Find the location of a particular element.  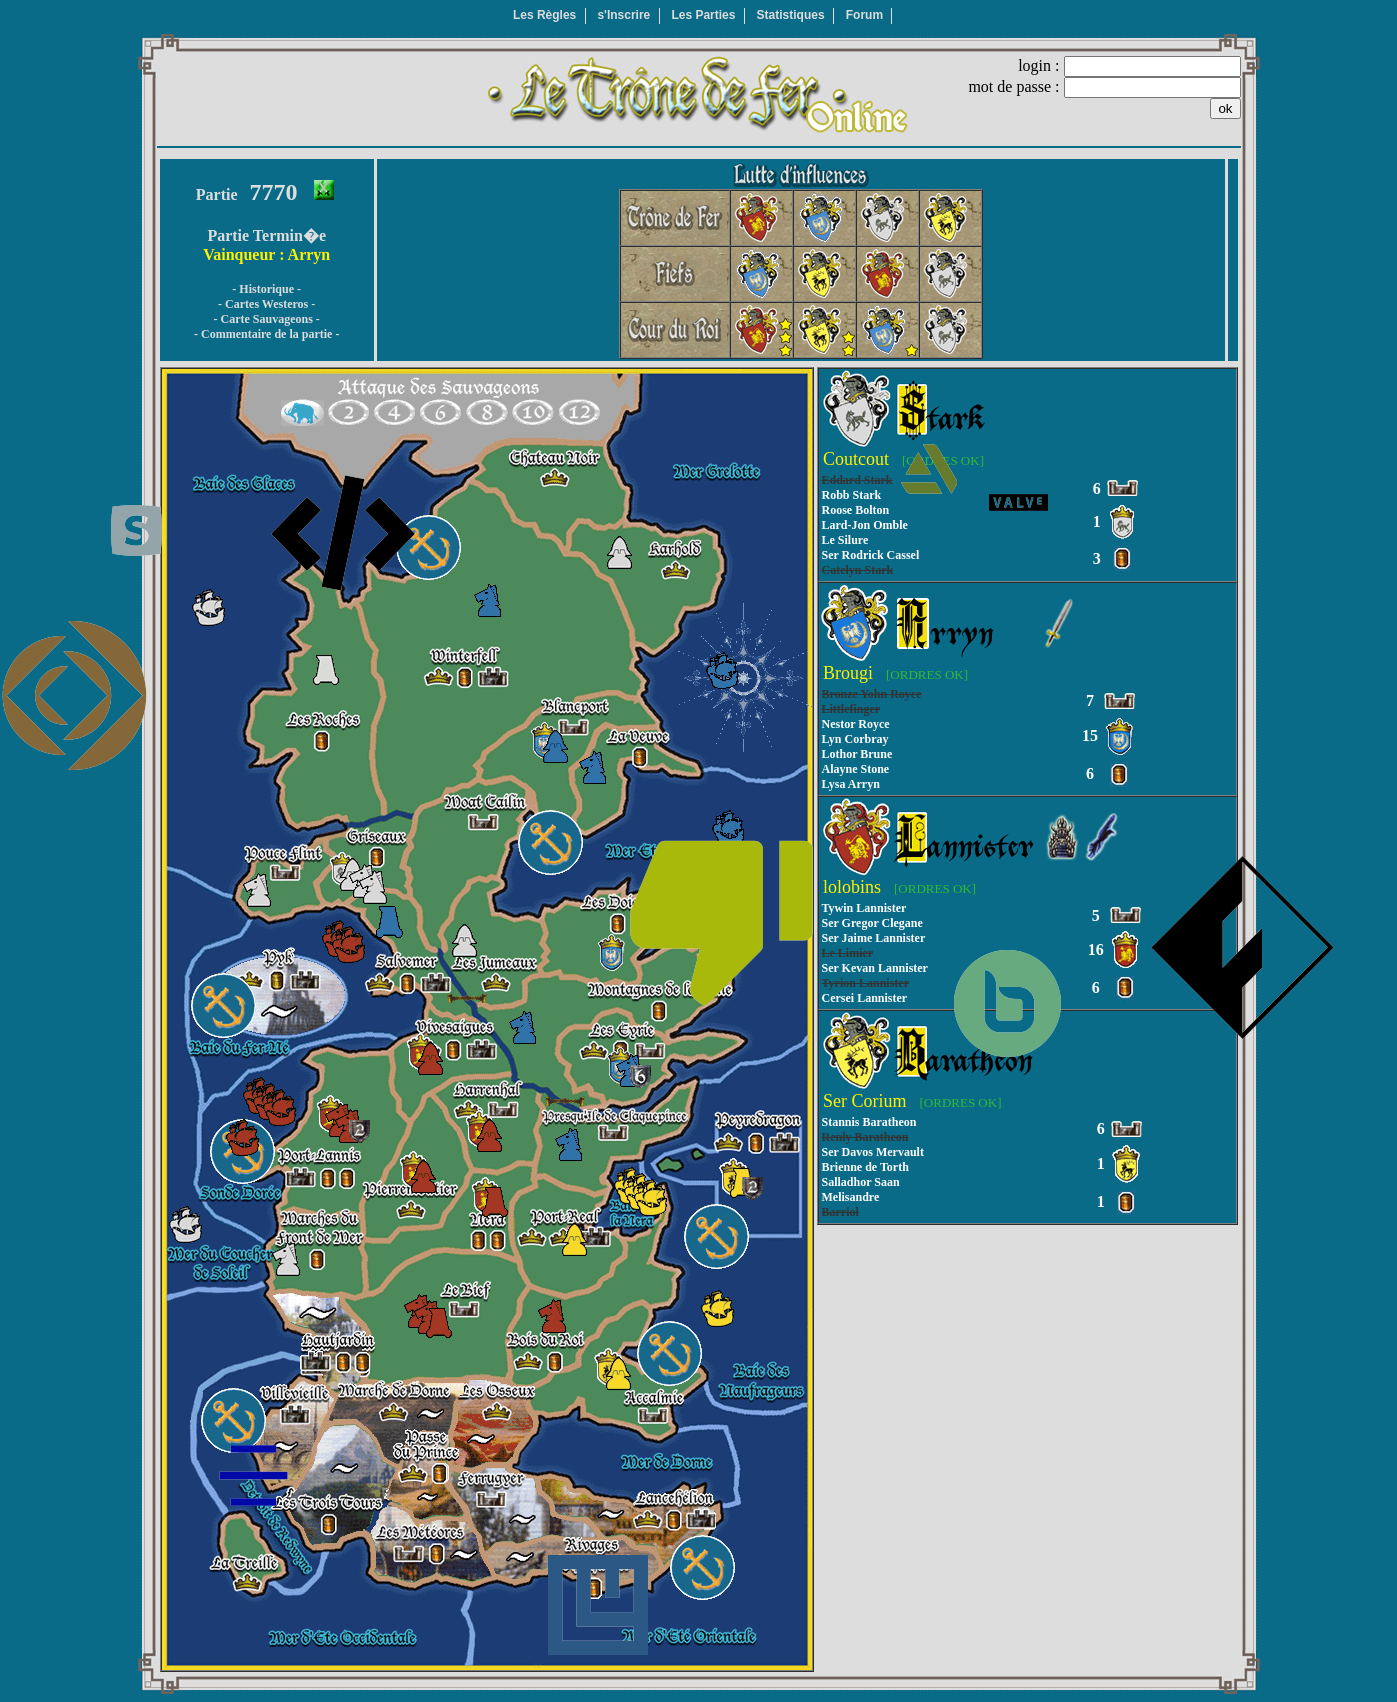

valve corporation logo is located at coordinates (1018, 502).